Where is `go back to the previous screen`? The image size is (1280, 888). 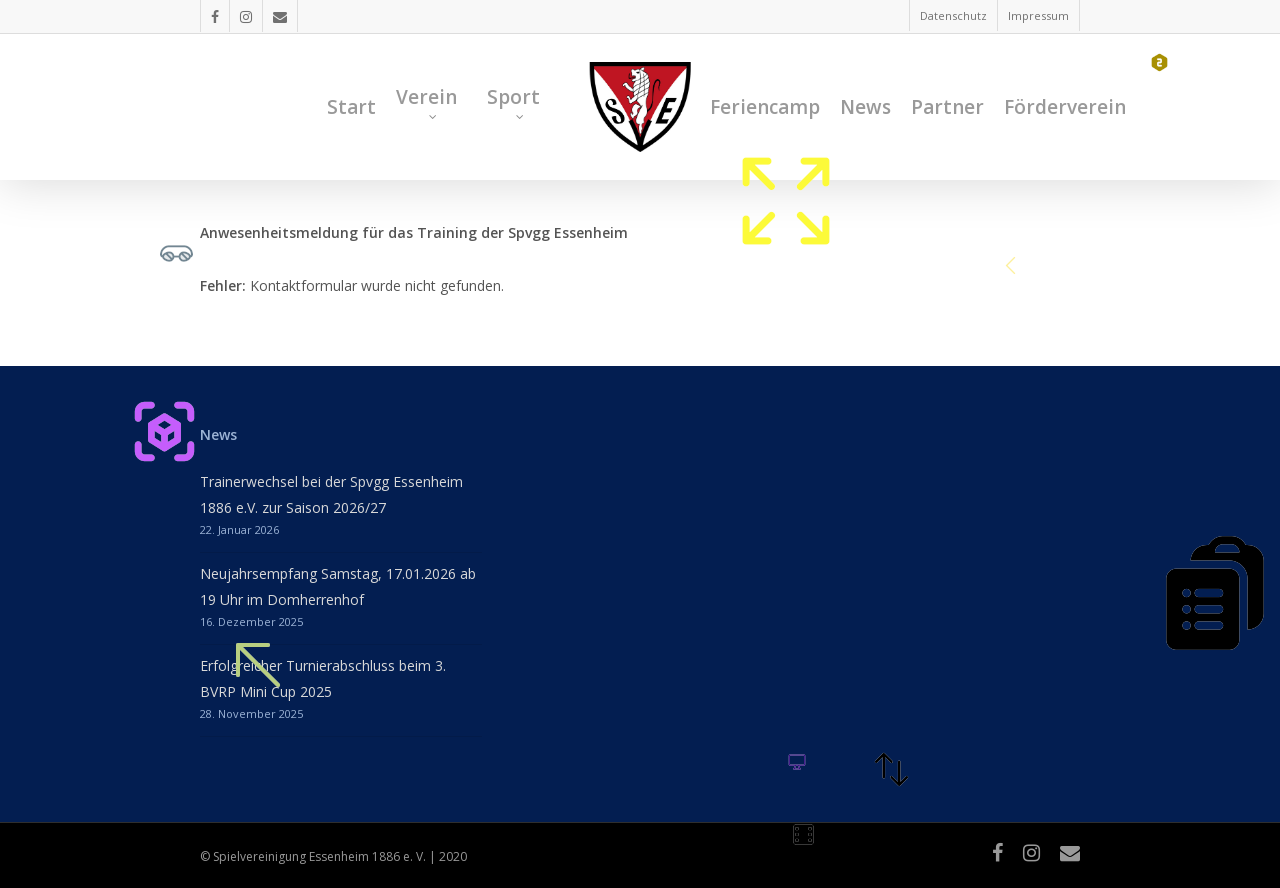
go back to the previous screen is located at coordinates (1010, 265).